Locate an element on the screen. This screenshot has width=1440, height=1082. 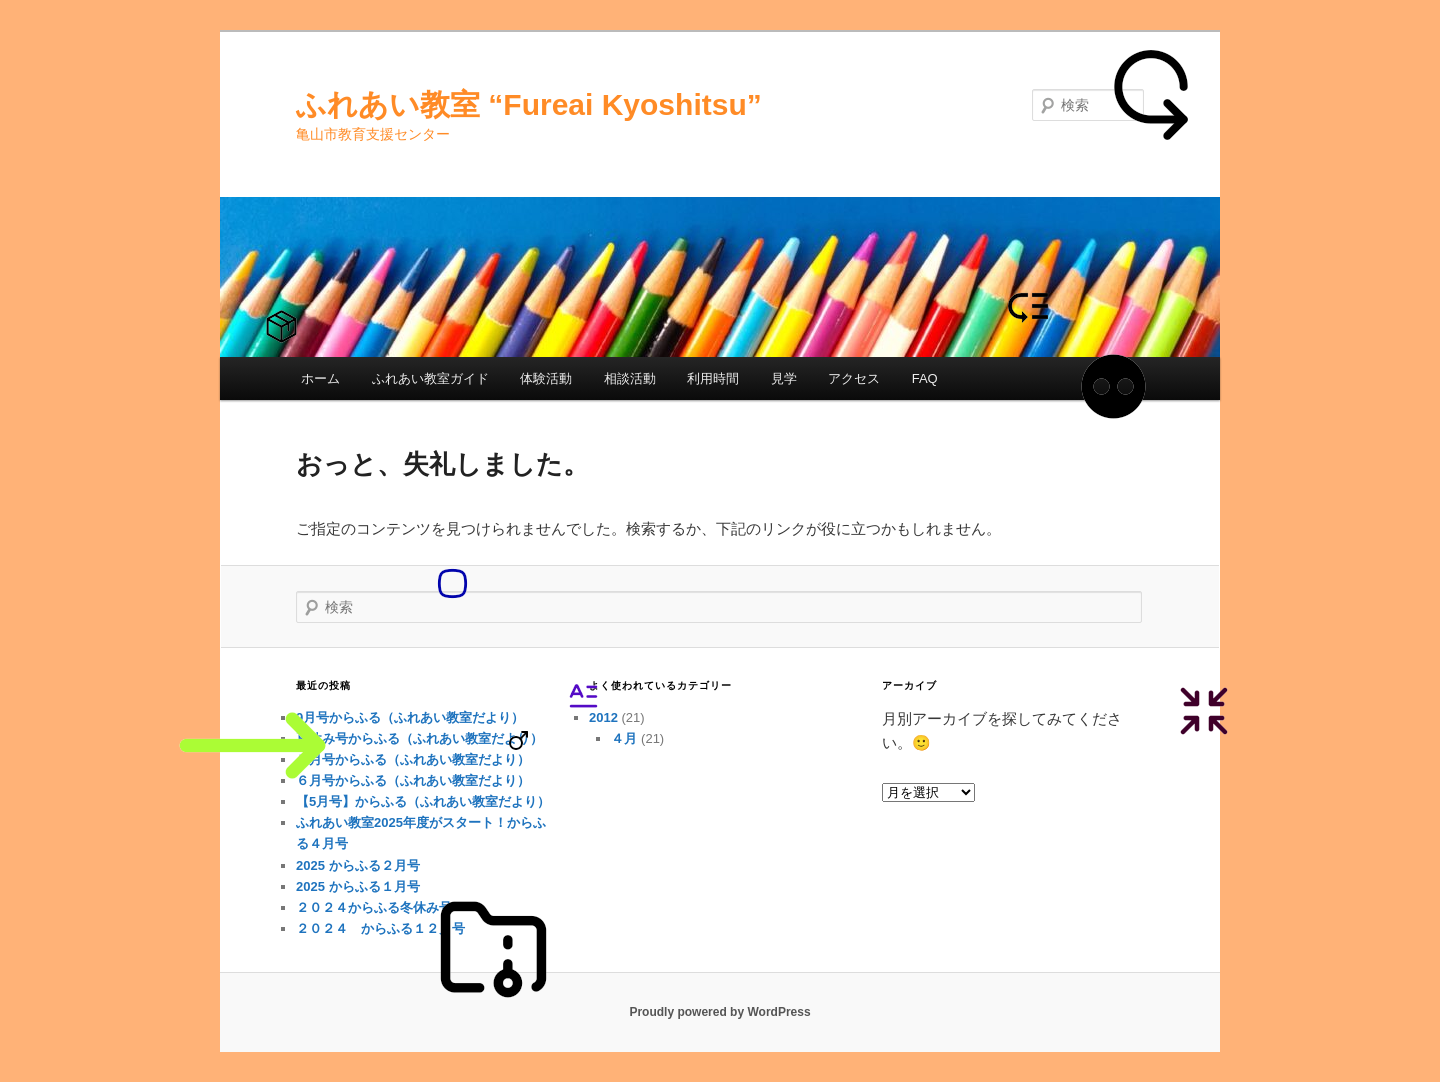
placeholder shape for app icons or thumbnails is located at coordinates (452, 583).